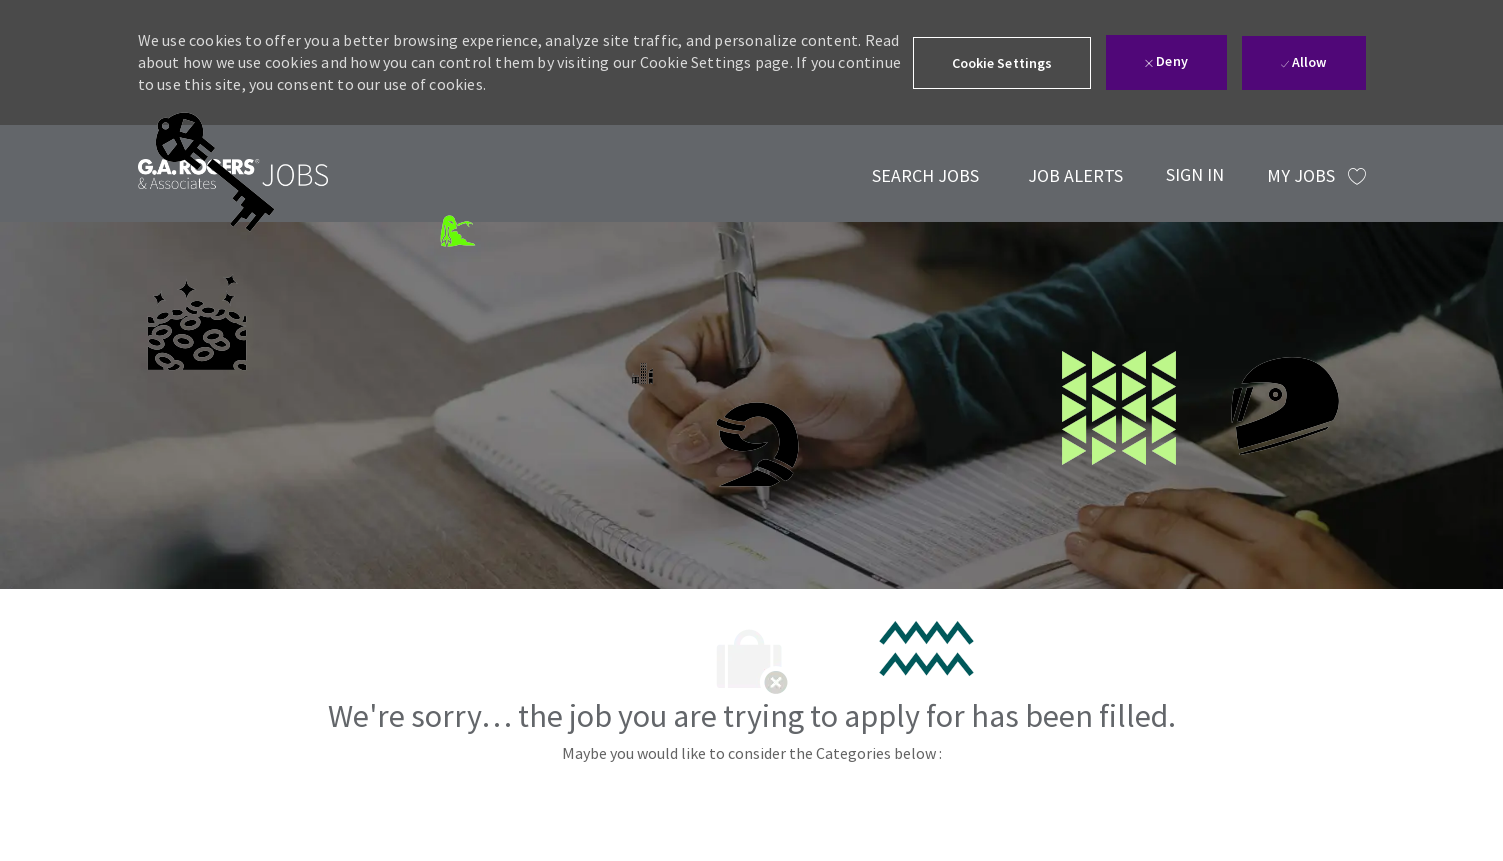  I want to click on decorative geometric pattern element, so click(1119, 408).